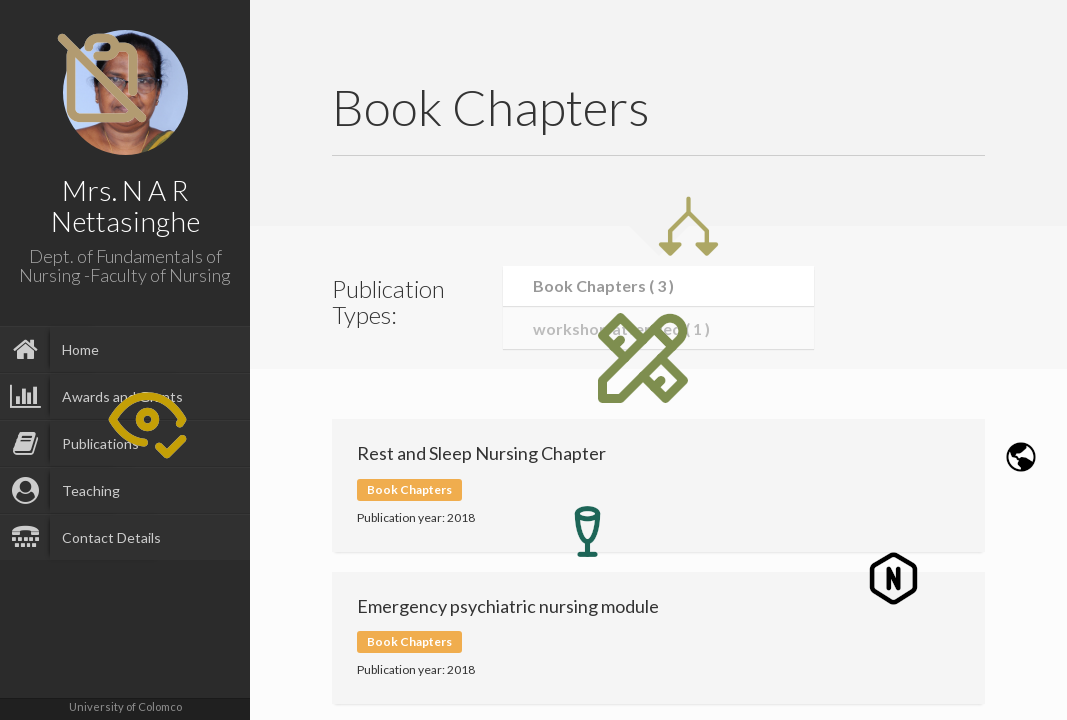 This screenshot has width=1067, height=720. What do you see at coordinates (102, 78) in the screenshot?
I see `disable report notifications` at bounding box center [102, 78].